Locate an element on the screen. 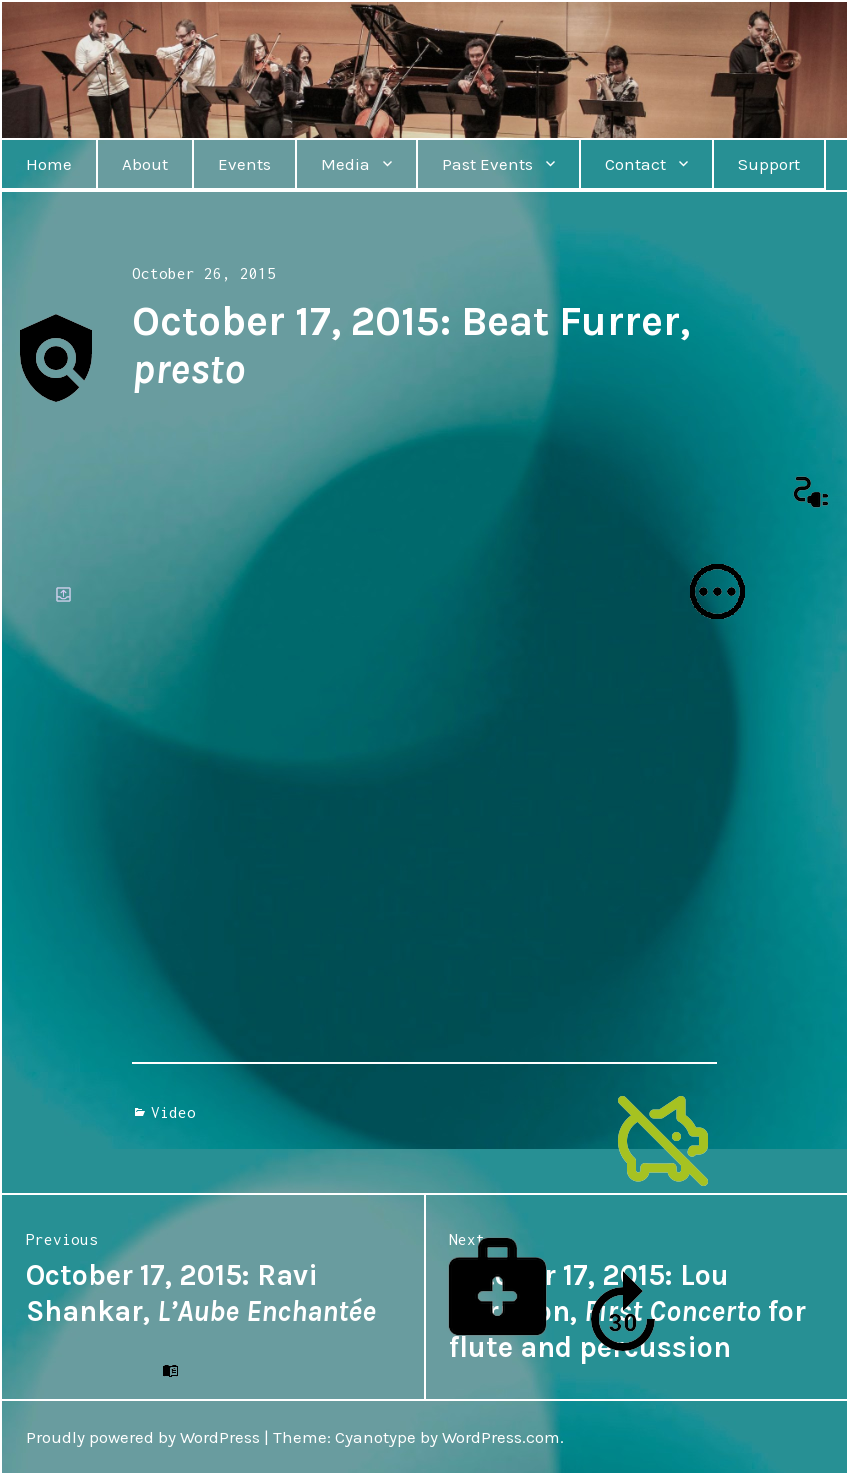 This screenshot has height=1475, width=849. access electrical or charging services nearby is located at coordinates (811, 492).